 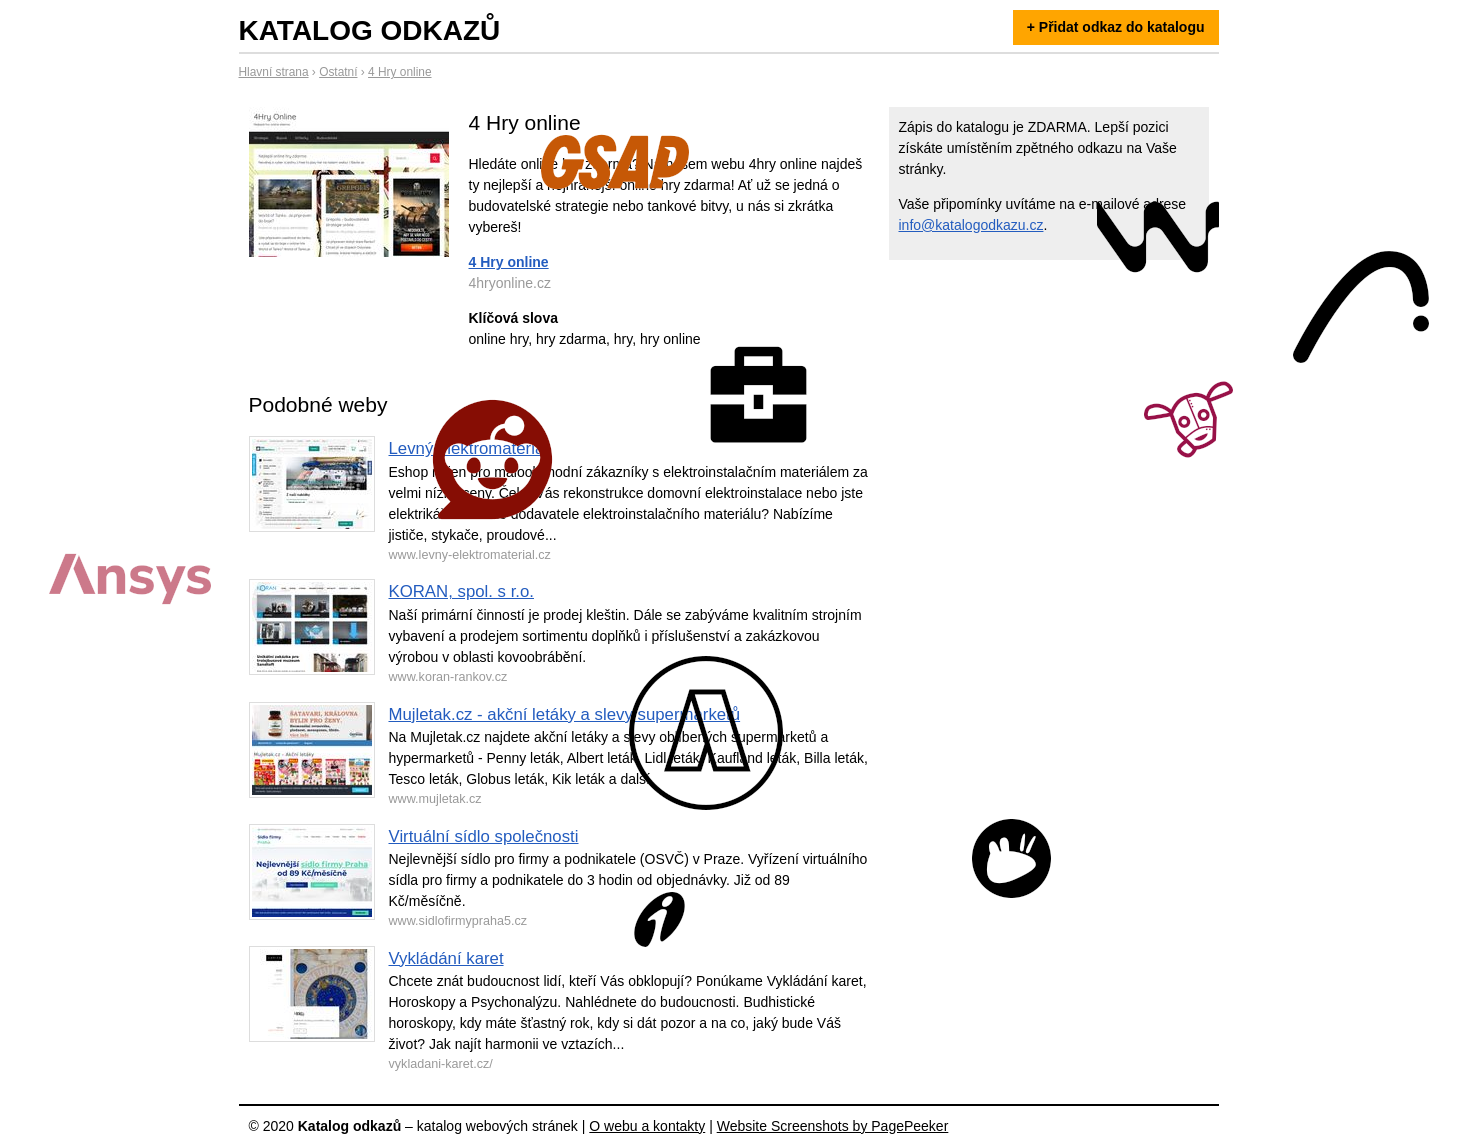 What do you see at coordinates (1011, 858) in the screenshot?
I see `xubuntu linux distribution logo` at bounding box center [1011, 858].